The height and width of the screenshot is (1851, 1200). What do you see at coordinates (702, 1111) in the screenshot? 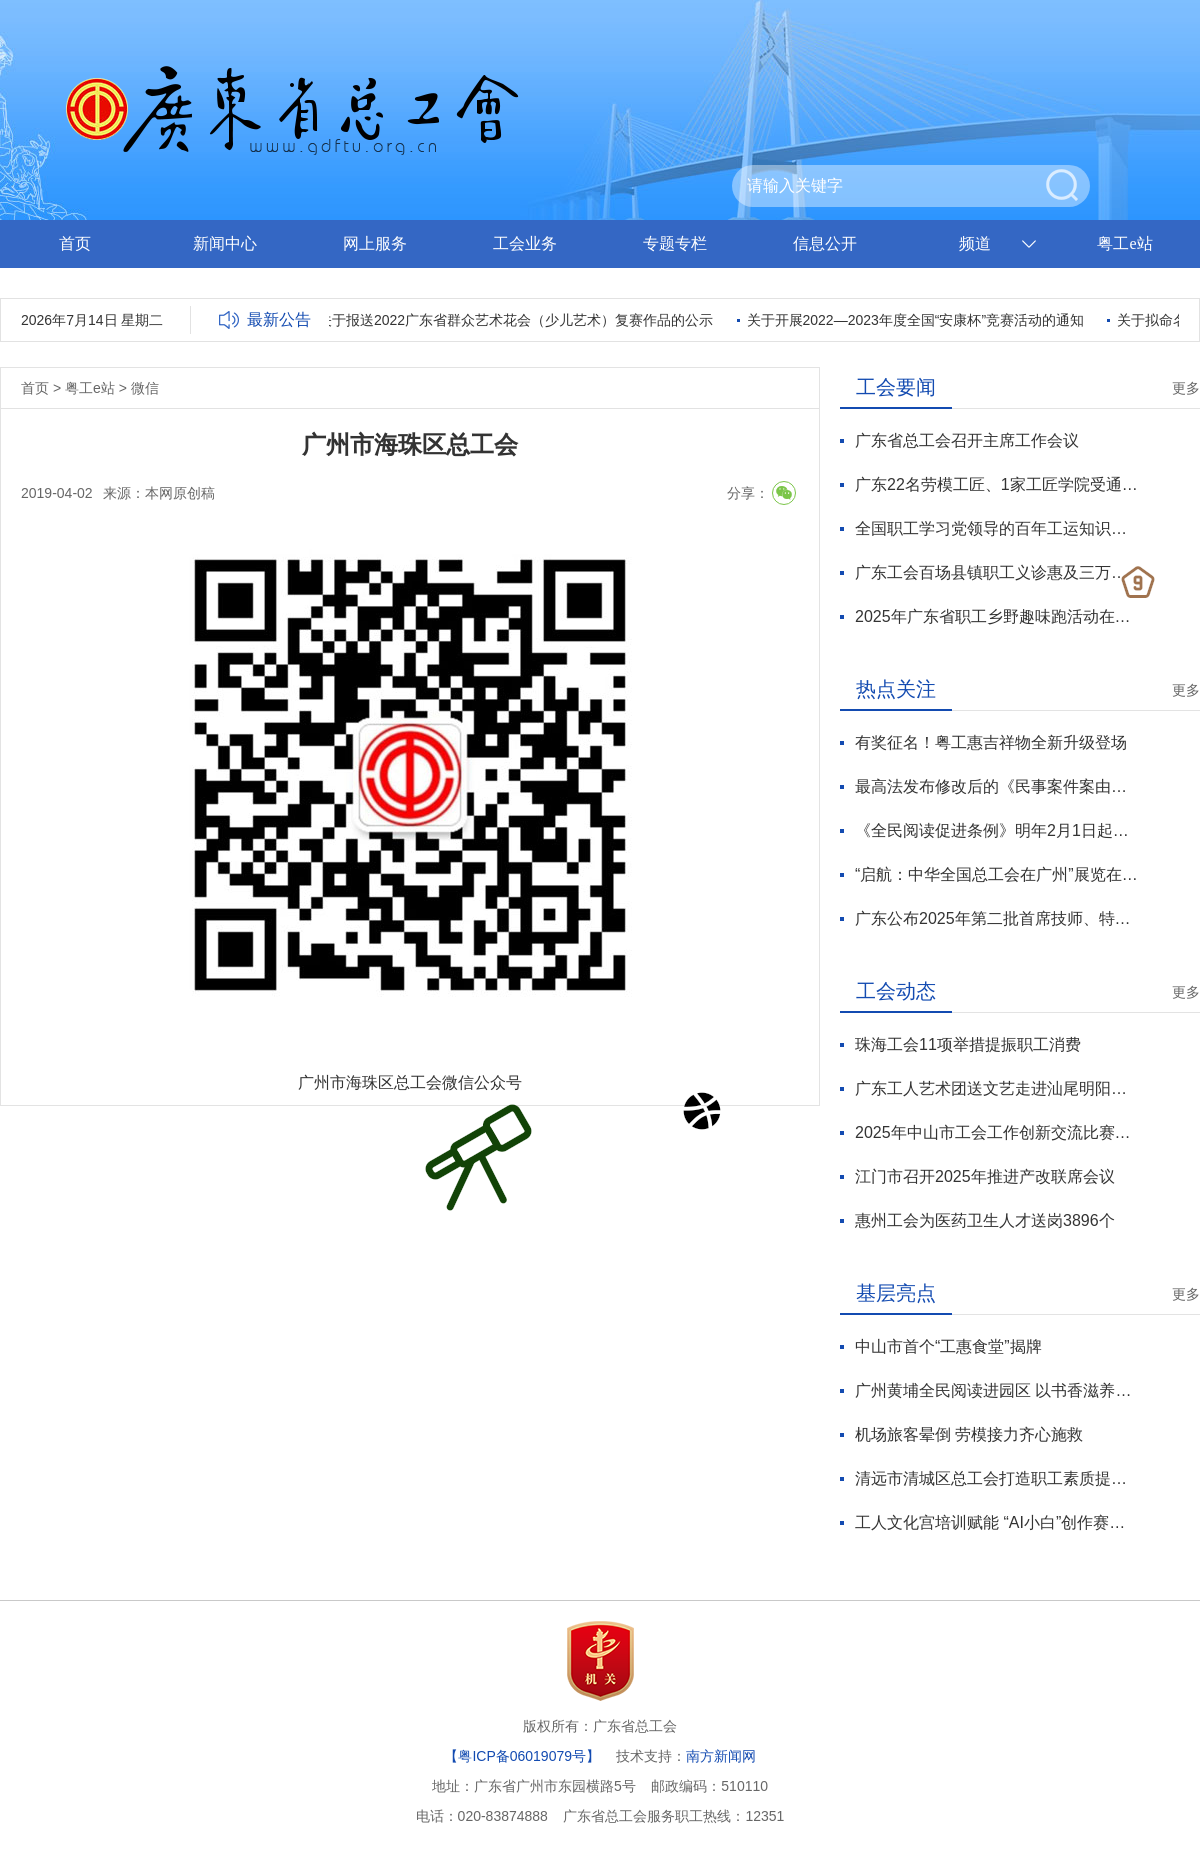
I see `visit dribbble profile or portfolio` at bounding box center [702, 1111].